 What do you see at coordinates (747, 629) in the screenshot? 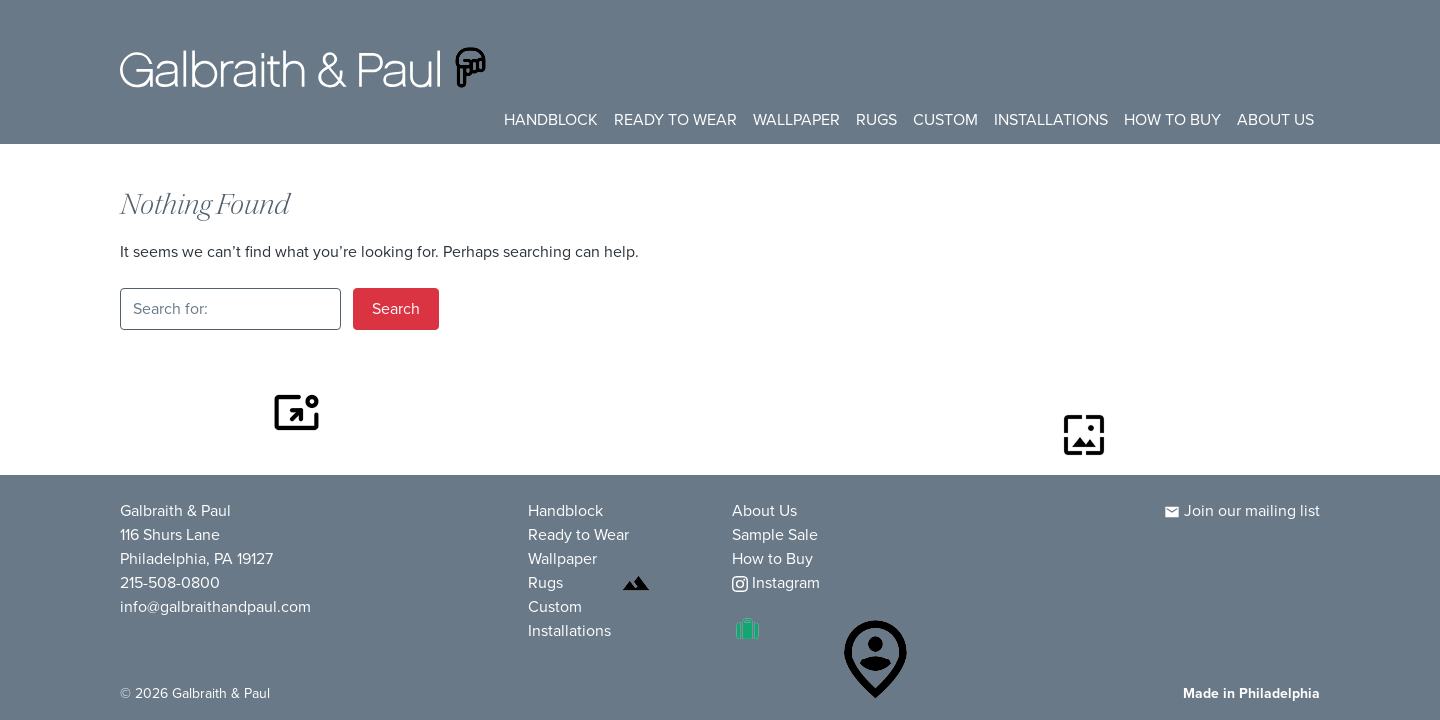
I see `access travel or trip planning features` at bounding box center [747, 629].